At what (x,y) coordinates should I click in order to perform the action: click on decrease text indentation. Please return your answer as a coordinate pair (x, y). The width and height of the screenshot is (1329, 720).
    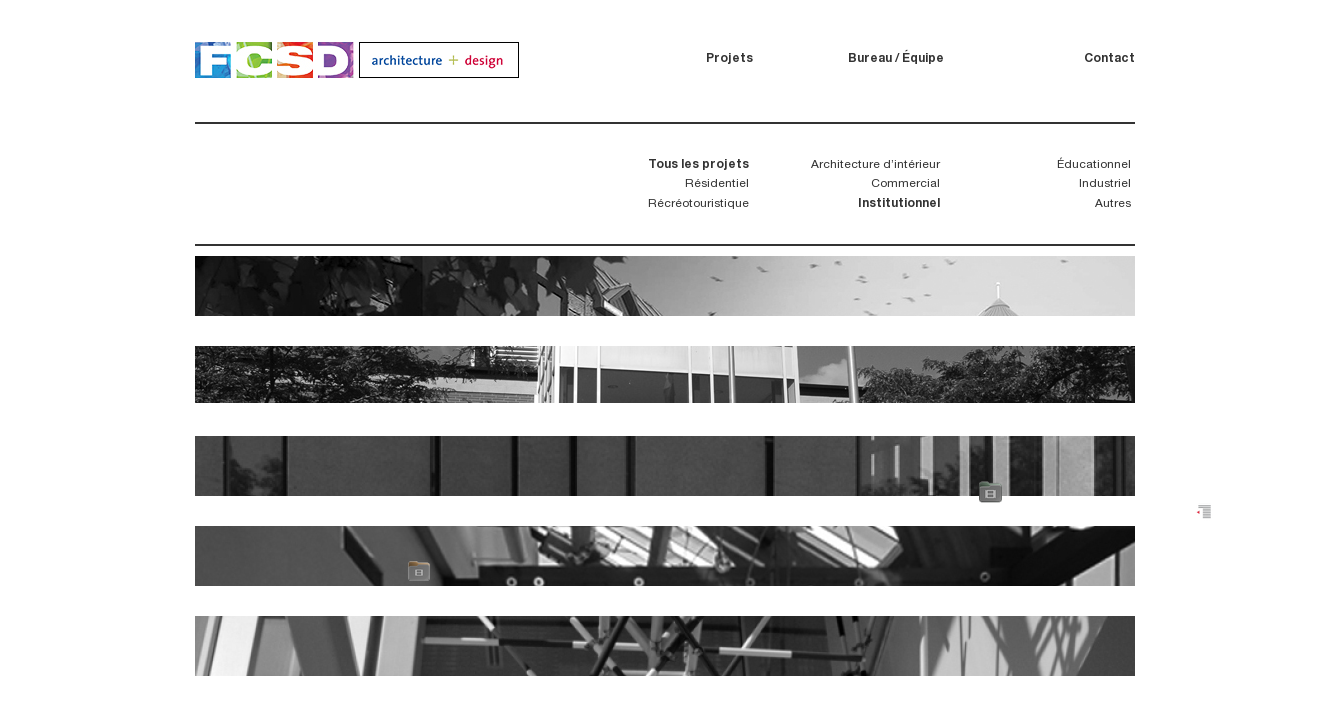
    Looking at the image, I should click on (1204, 512).